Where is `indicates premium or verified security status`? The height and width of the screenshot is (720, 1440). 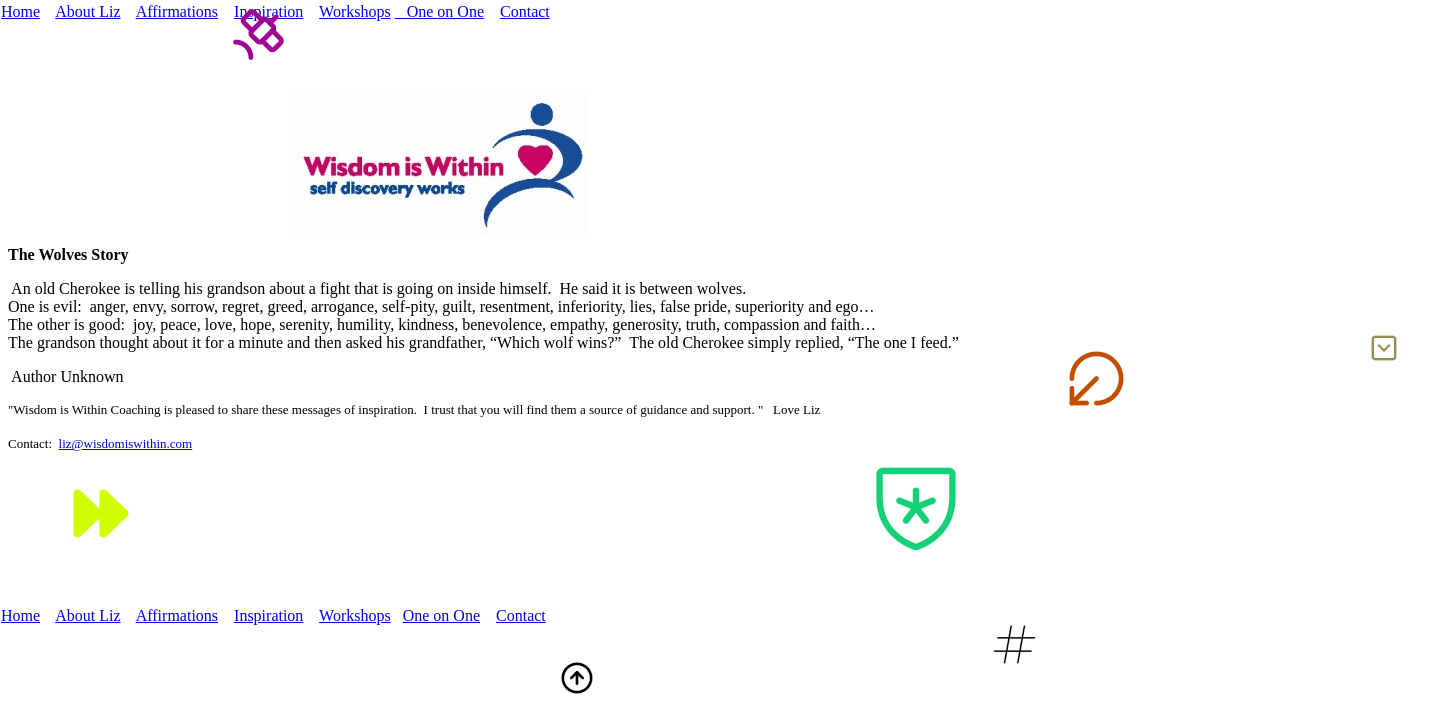 indicates premium or verified security status is located at coordinates (916, 504).